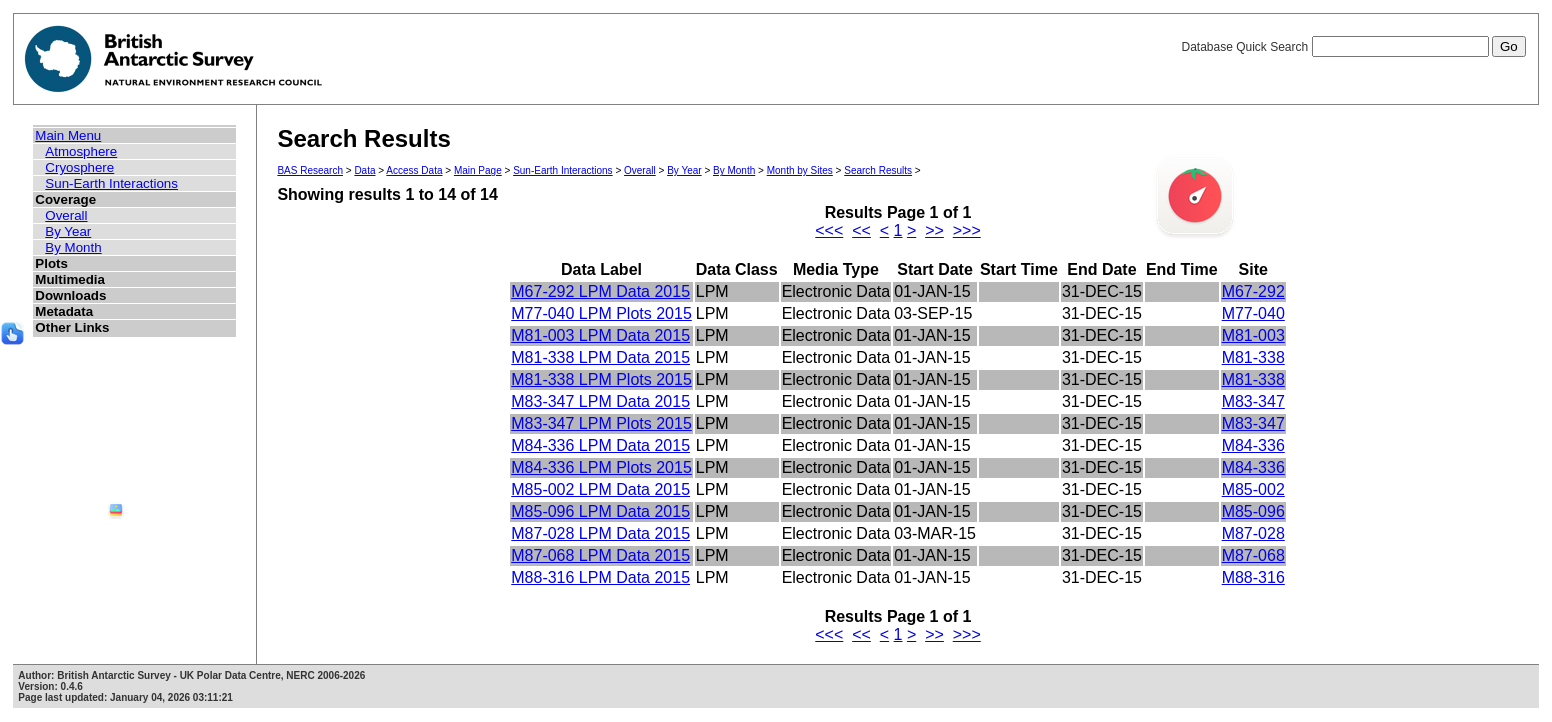  What do you see at coordinates (116, 510) in the screenshot?
I see `open imagefan reloaded photo viewer app` at bounding box center [116, 510].